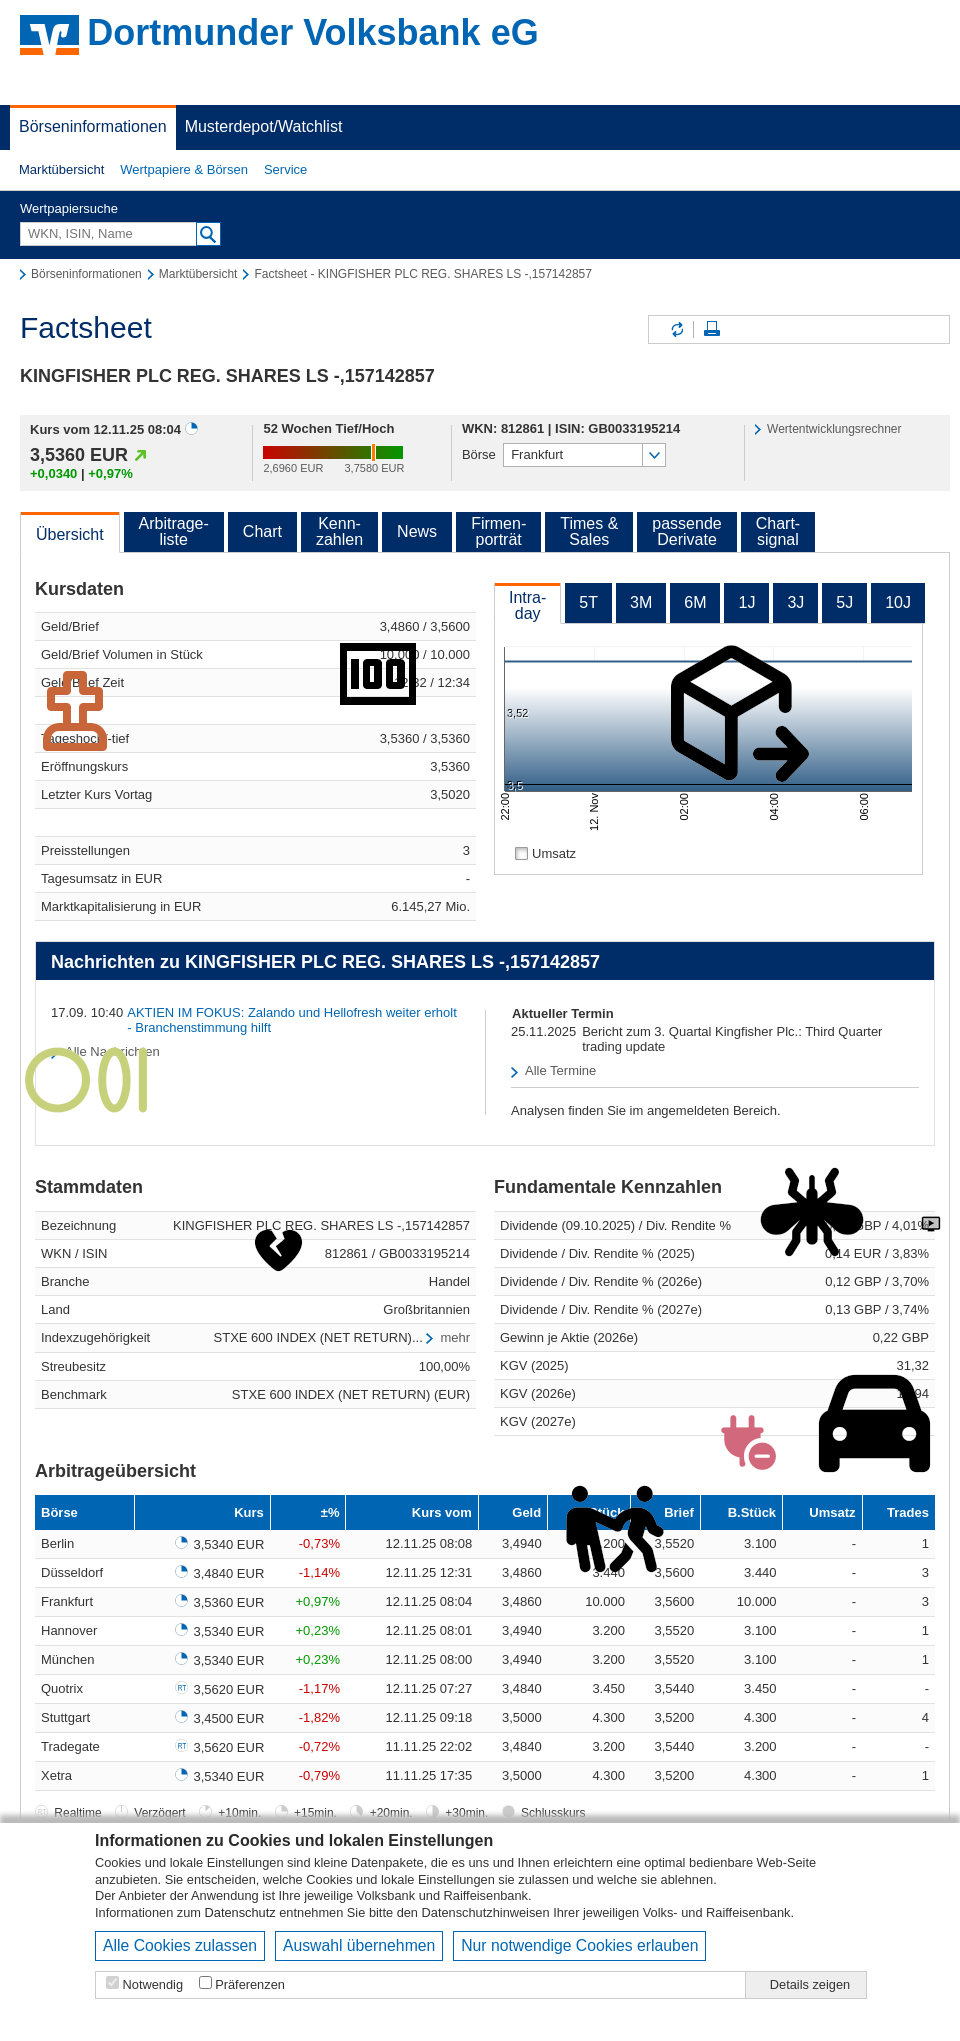 Image resolution: width=960 pixels, height=2041 pixels. Describe the element at coordinates (931, 1224) in the screenshot. I see `access on-demand video content` at that location.